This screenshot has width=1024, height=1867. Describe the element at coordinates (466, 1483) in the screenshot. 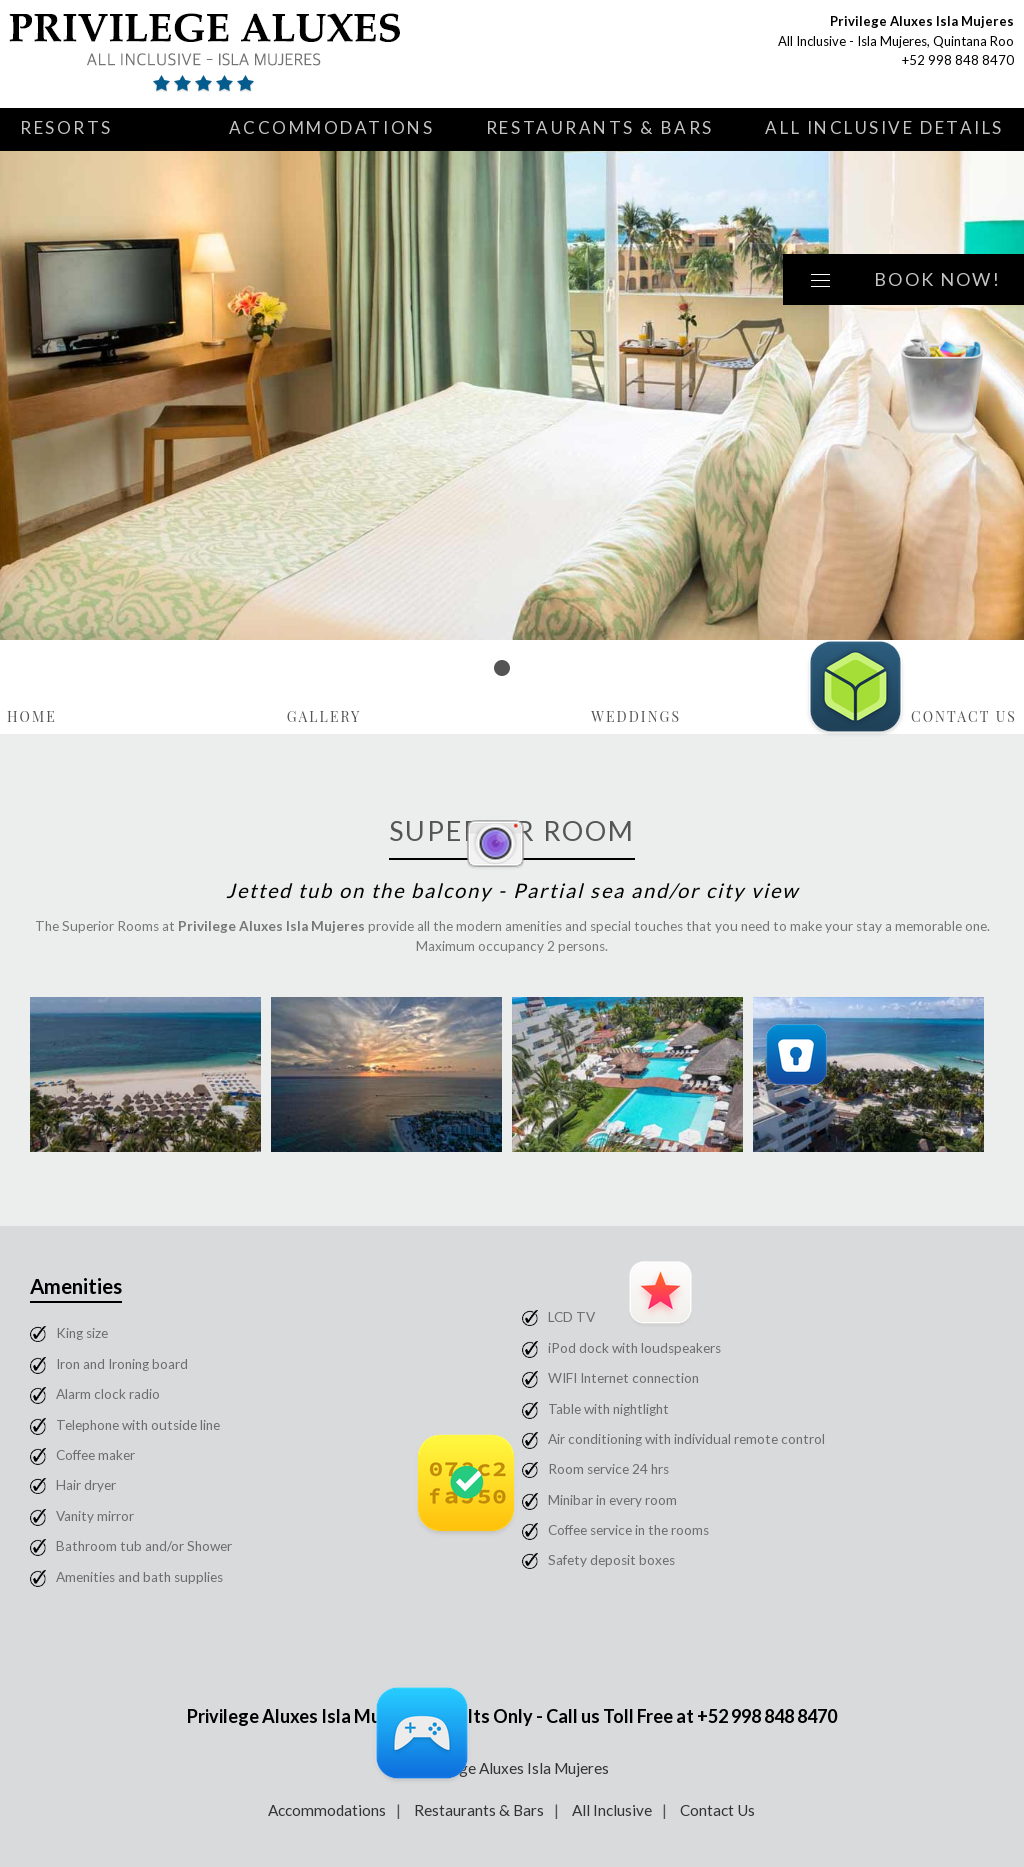

I see `open collision hash verification app` at that location.